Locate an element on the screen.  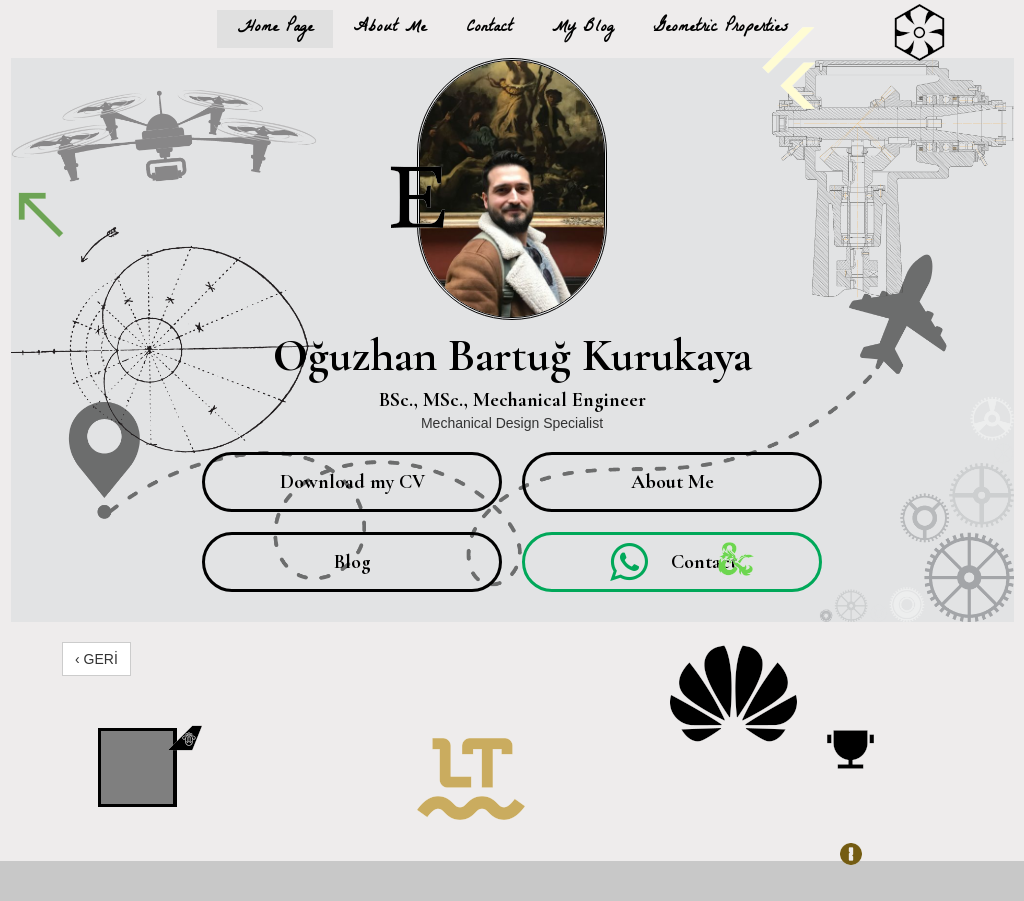
view achievements or awards is located at coordinates (850, 749).